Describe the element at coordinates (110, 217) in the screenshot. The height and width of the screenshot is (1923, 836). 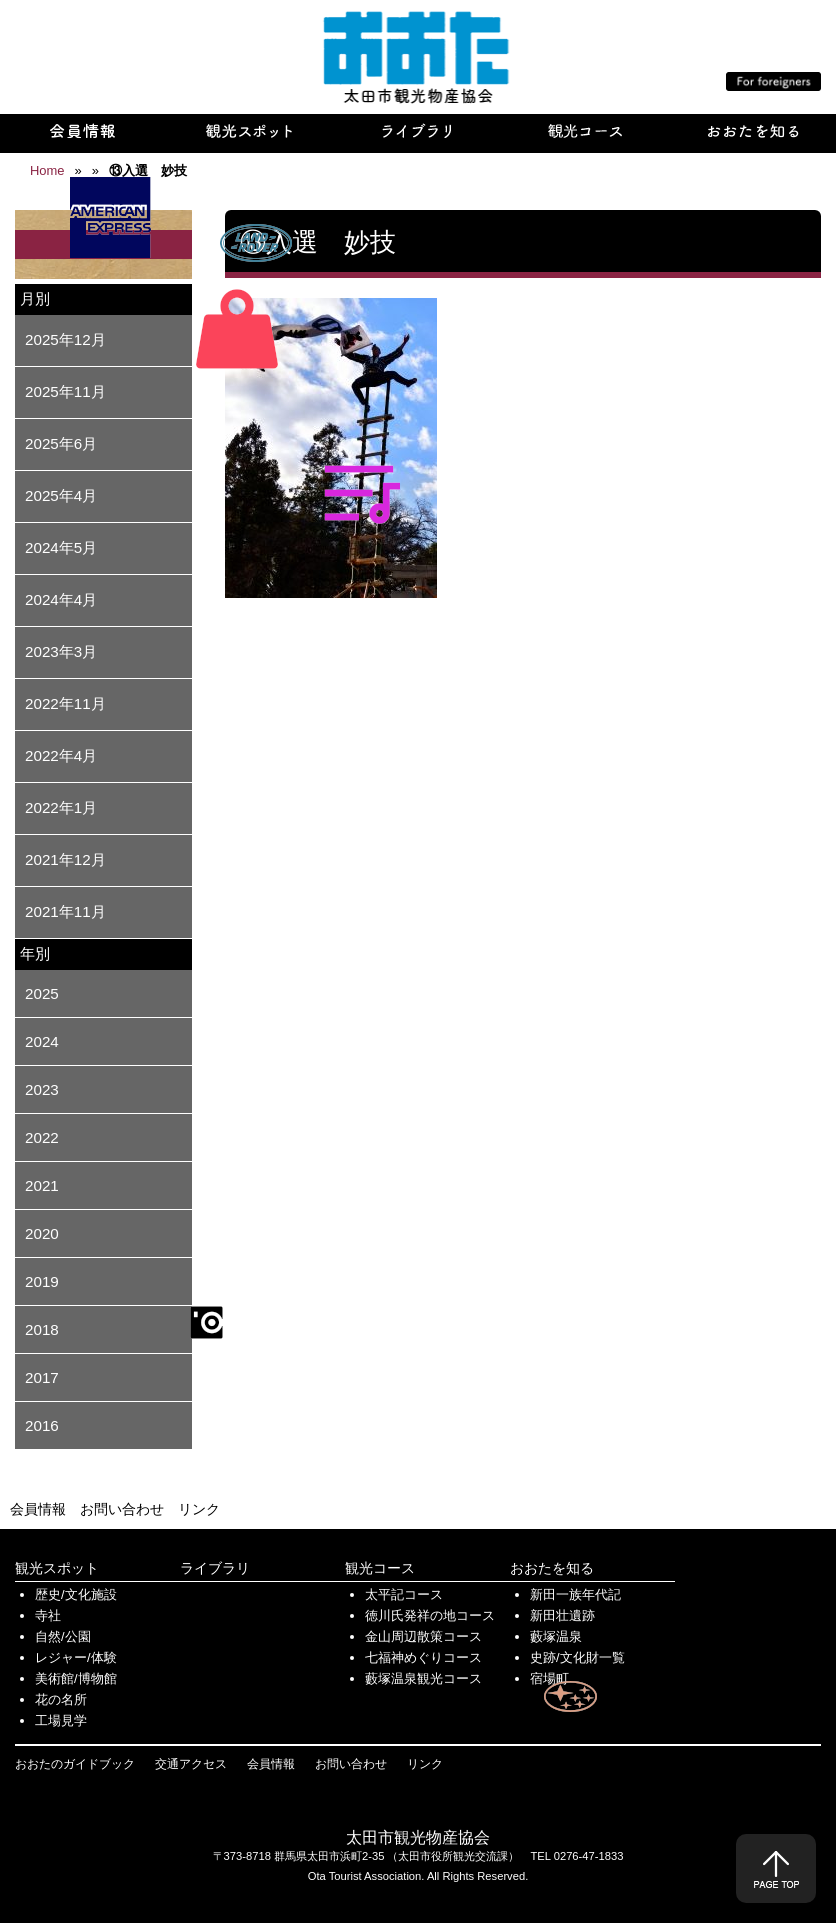
I see `pay with American Express` at that location.